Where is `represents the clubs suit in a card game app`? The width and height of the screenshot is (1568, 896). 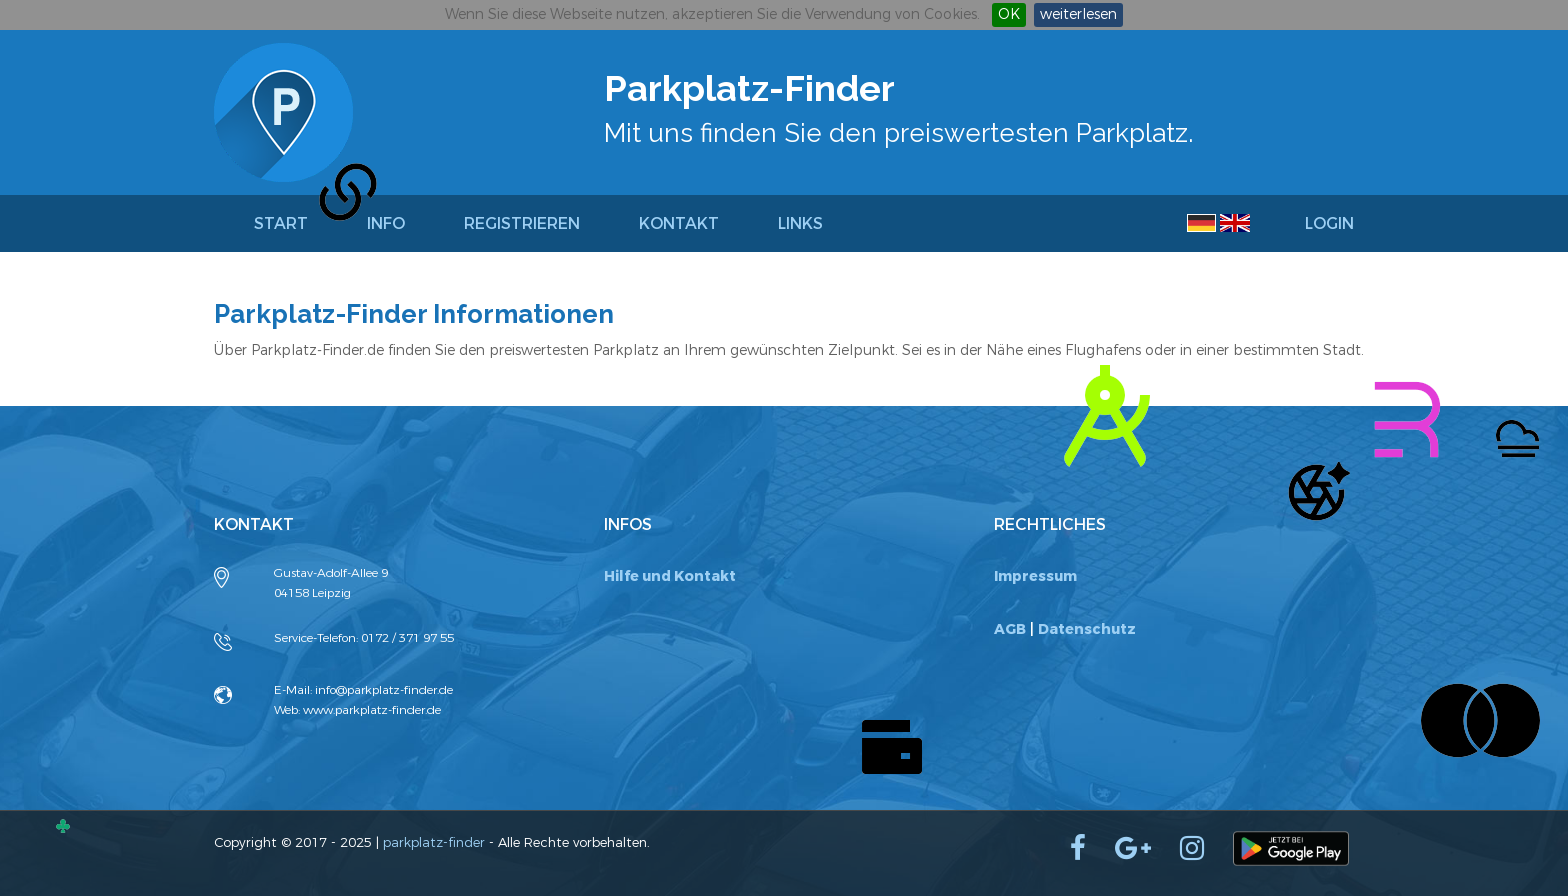
represents the clubs suit in a card game app is located at coordinates (63, 826).